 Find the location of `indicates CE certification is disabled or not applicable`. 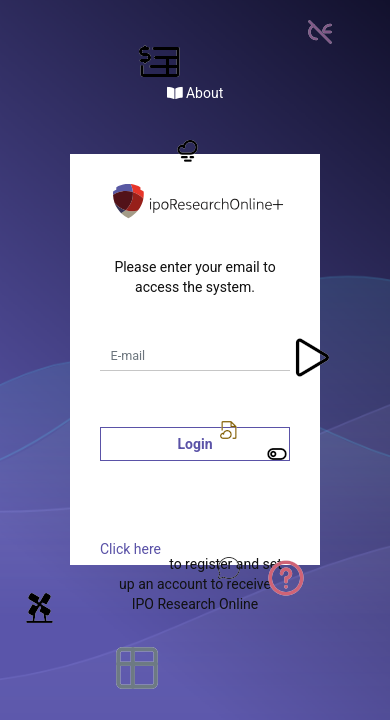

indicates CE certification is disabled or not applicable is located at coordinates (320, 32).